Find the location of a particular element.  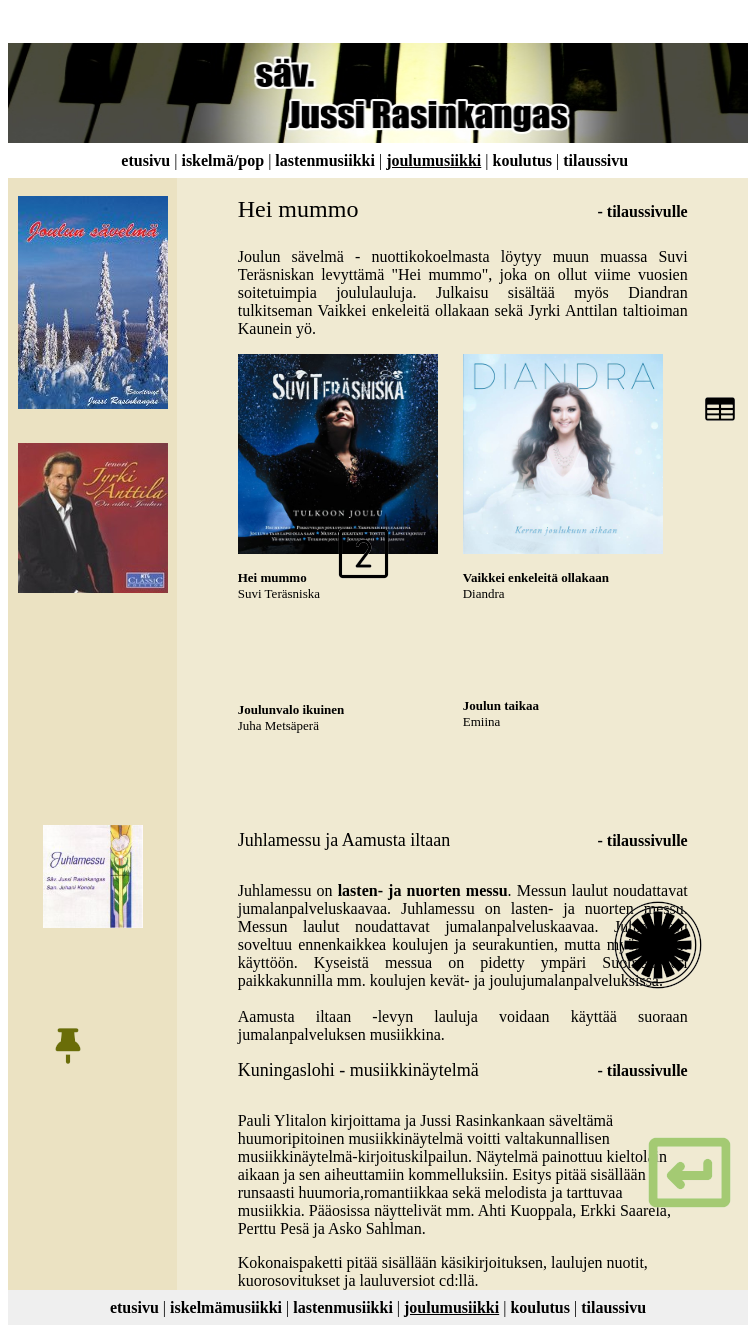

pin an item to keep it visible is located at coordinates (68, 1045).